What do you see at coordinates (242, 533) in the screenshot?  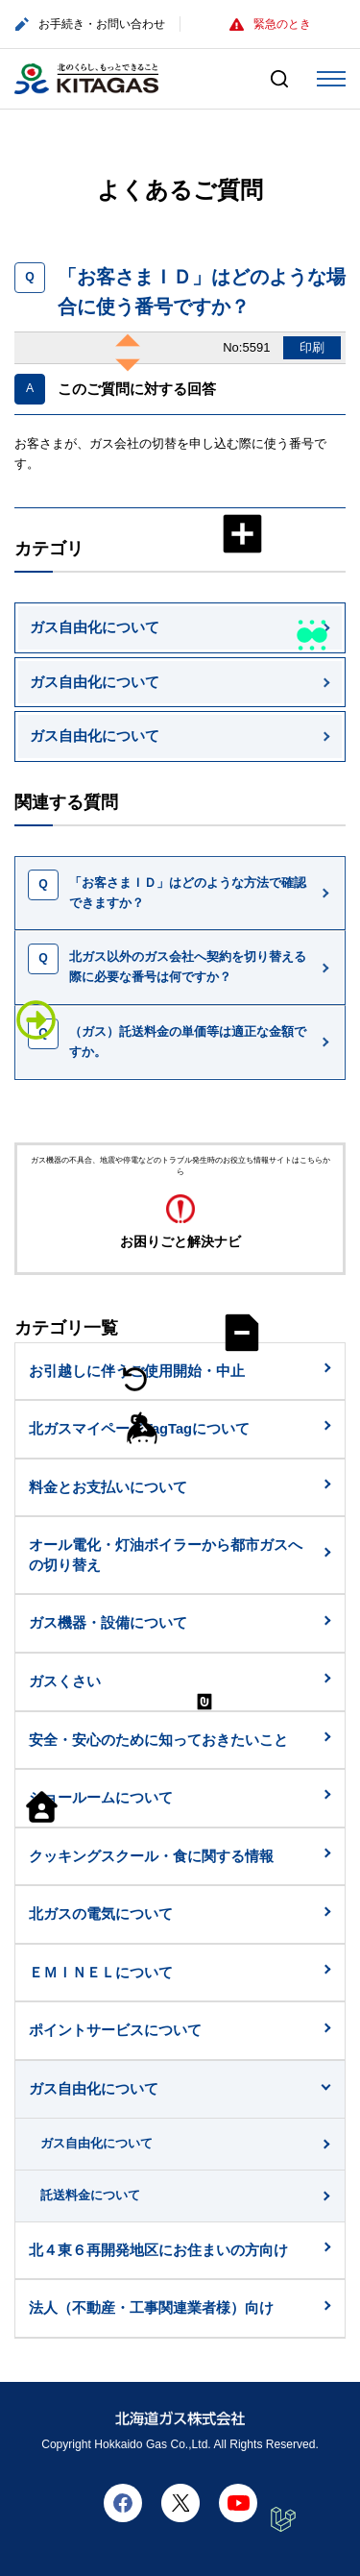 I see `add a new item or content` at bounding box center [242, 533].